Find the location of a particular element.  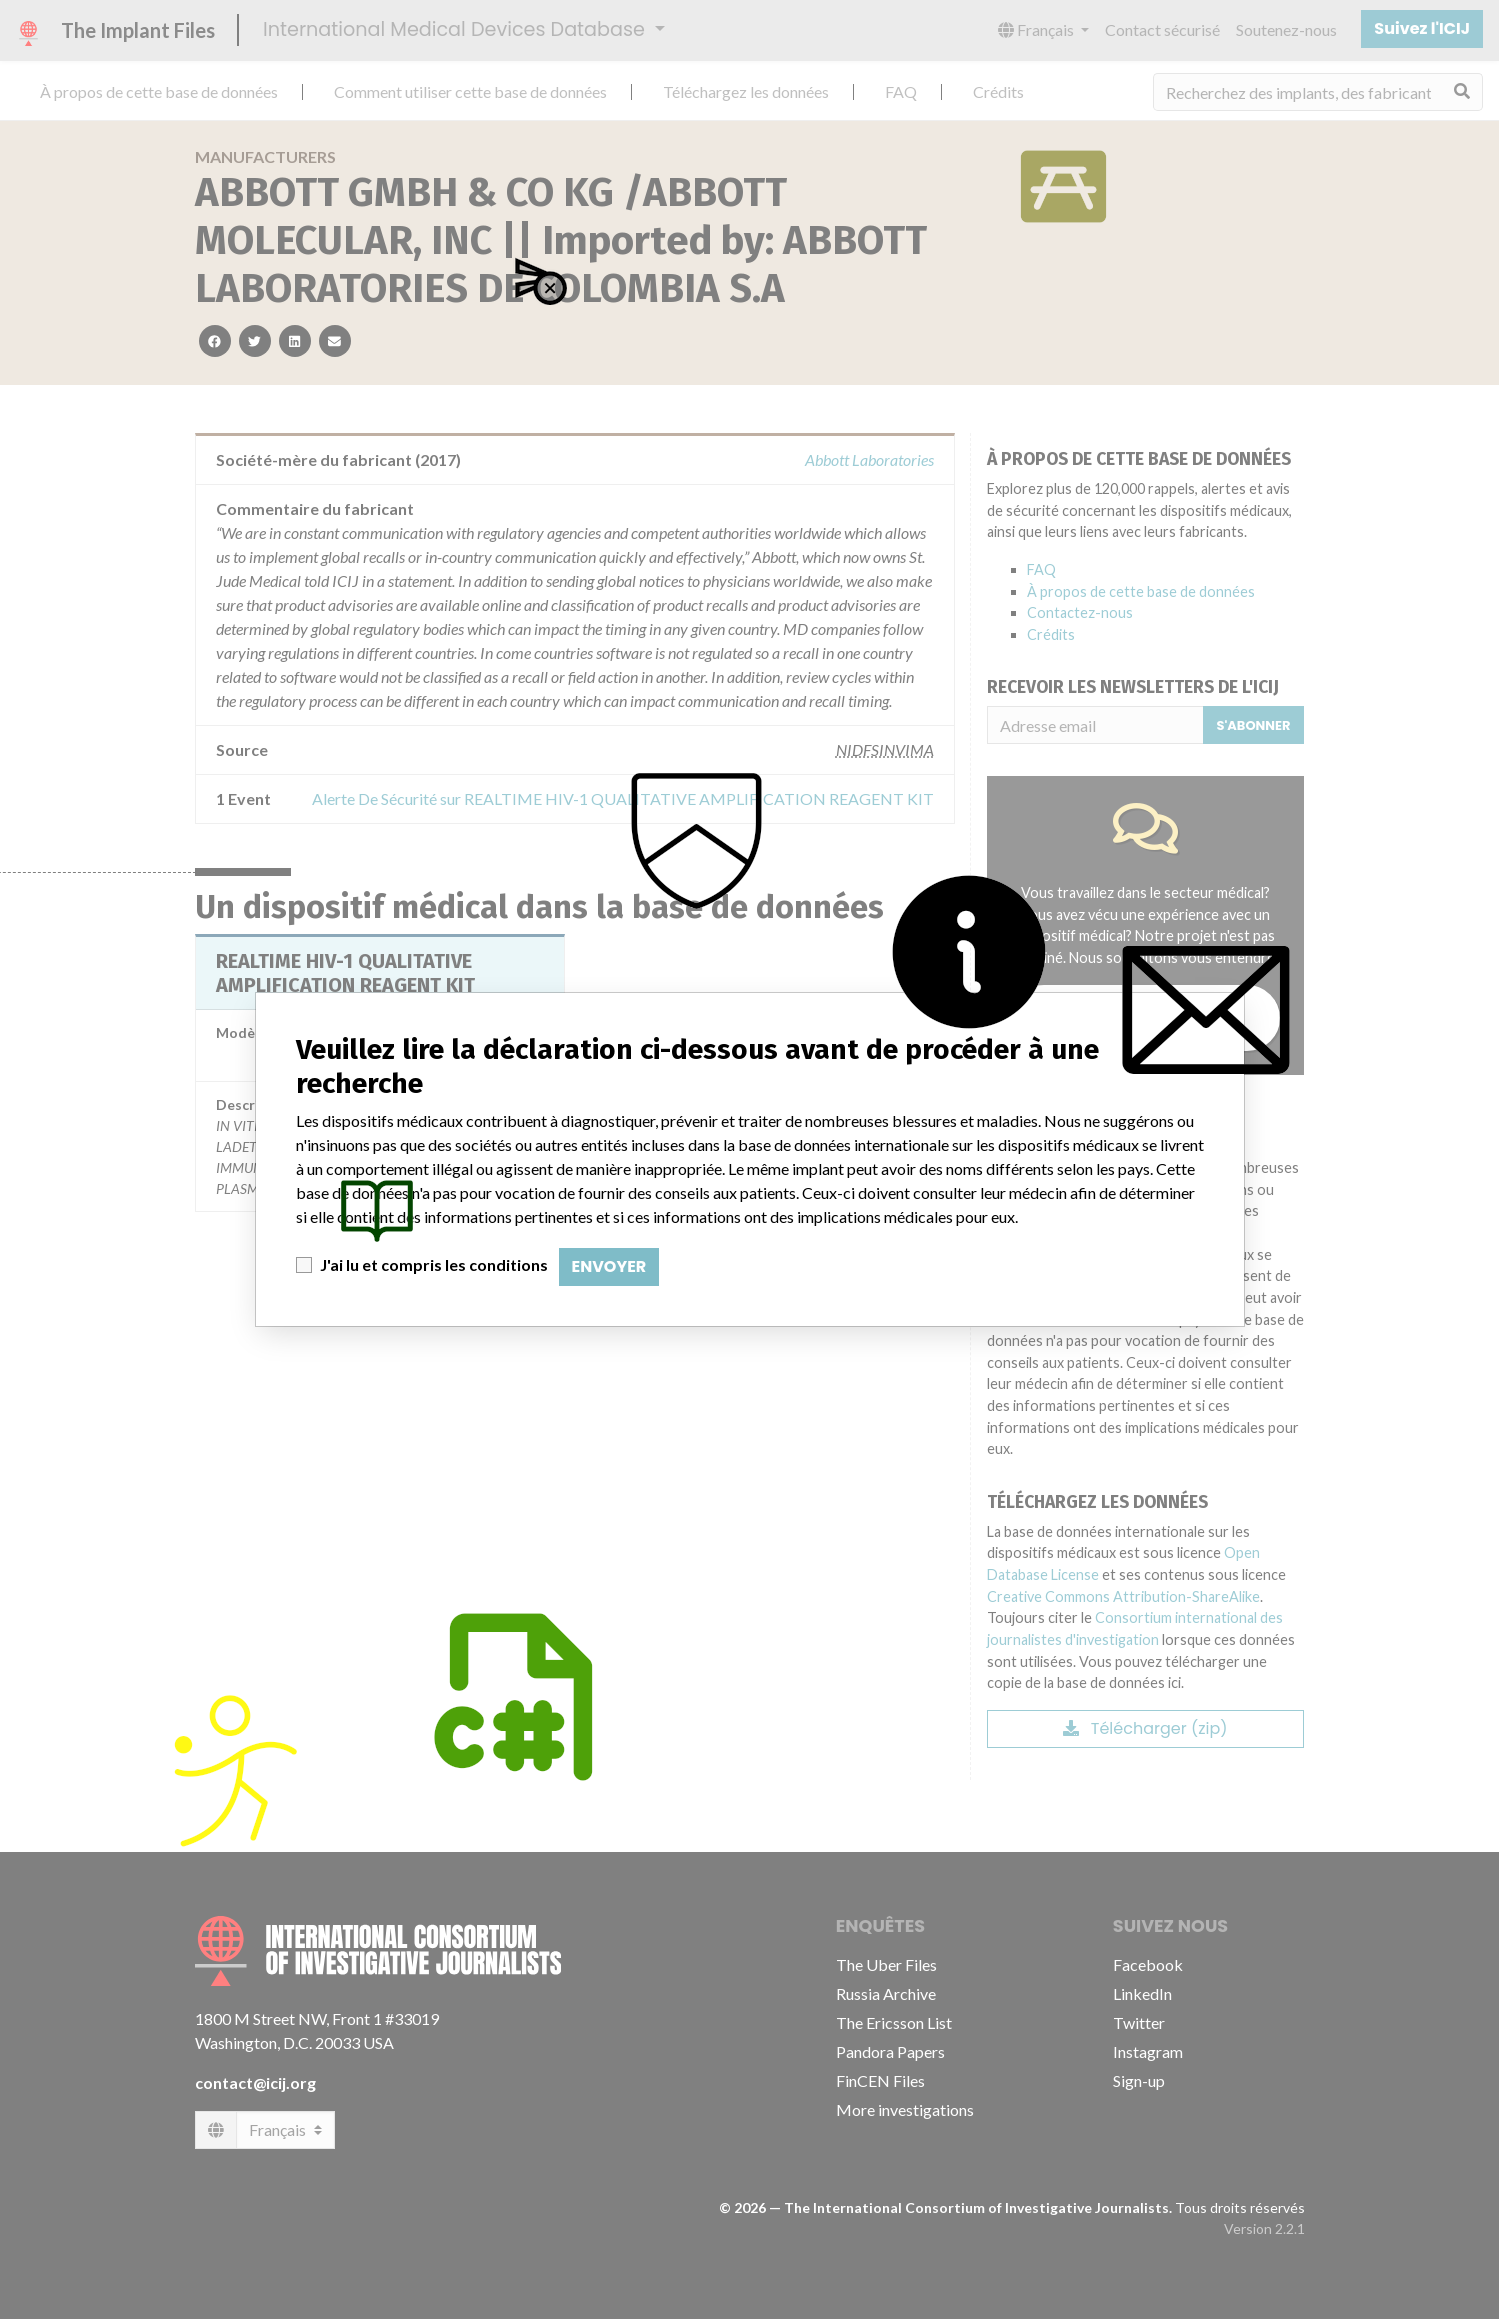

view more information or details is located at coordinates (969, 952).